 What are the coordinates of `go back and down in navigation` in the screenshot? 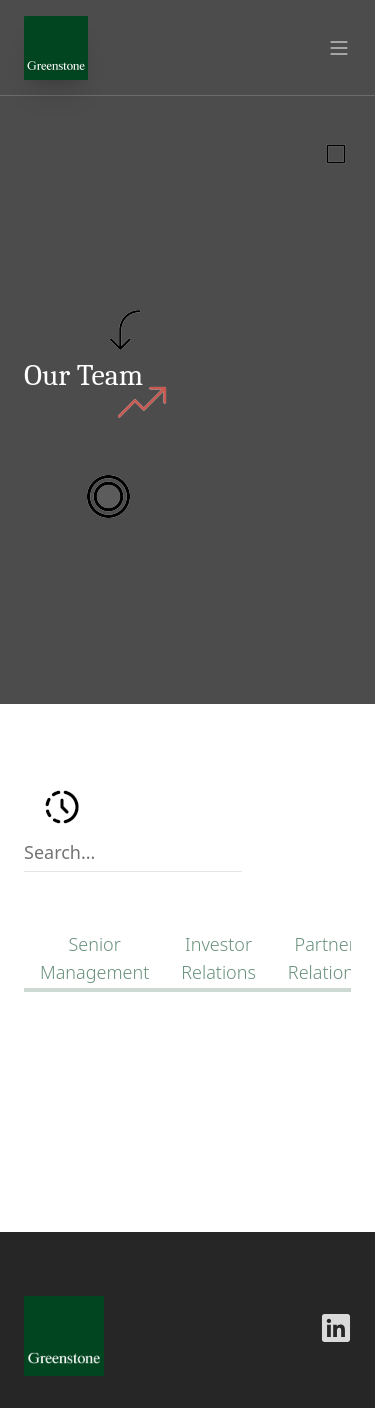 It's located at (125, 330).